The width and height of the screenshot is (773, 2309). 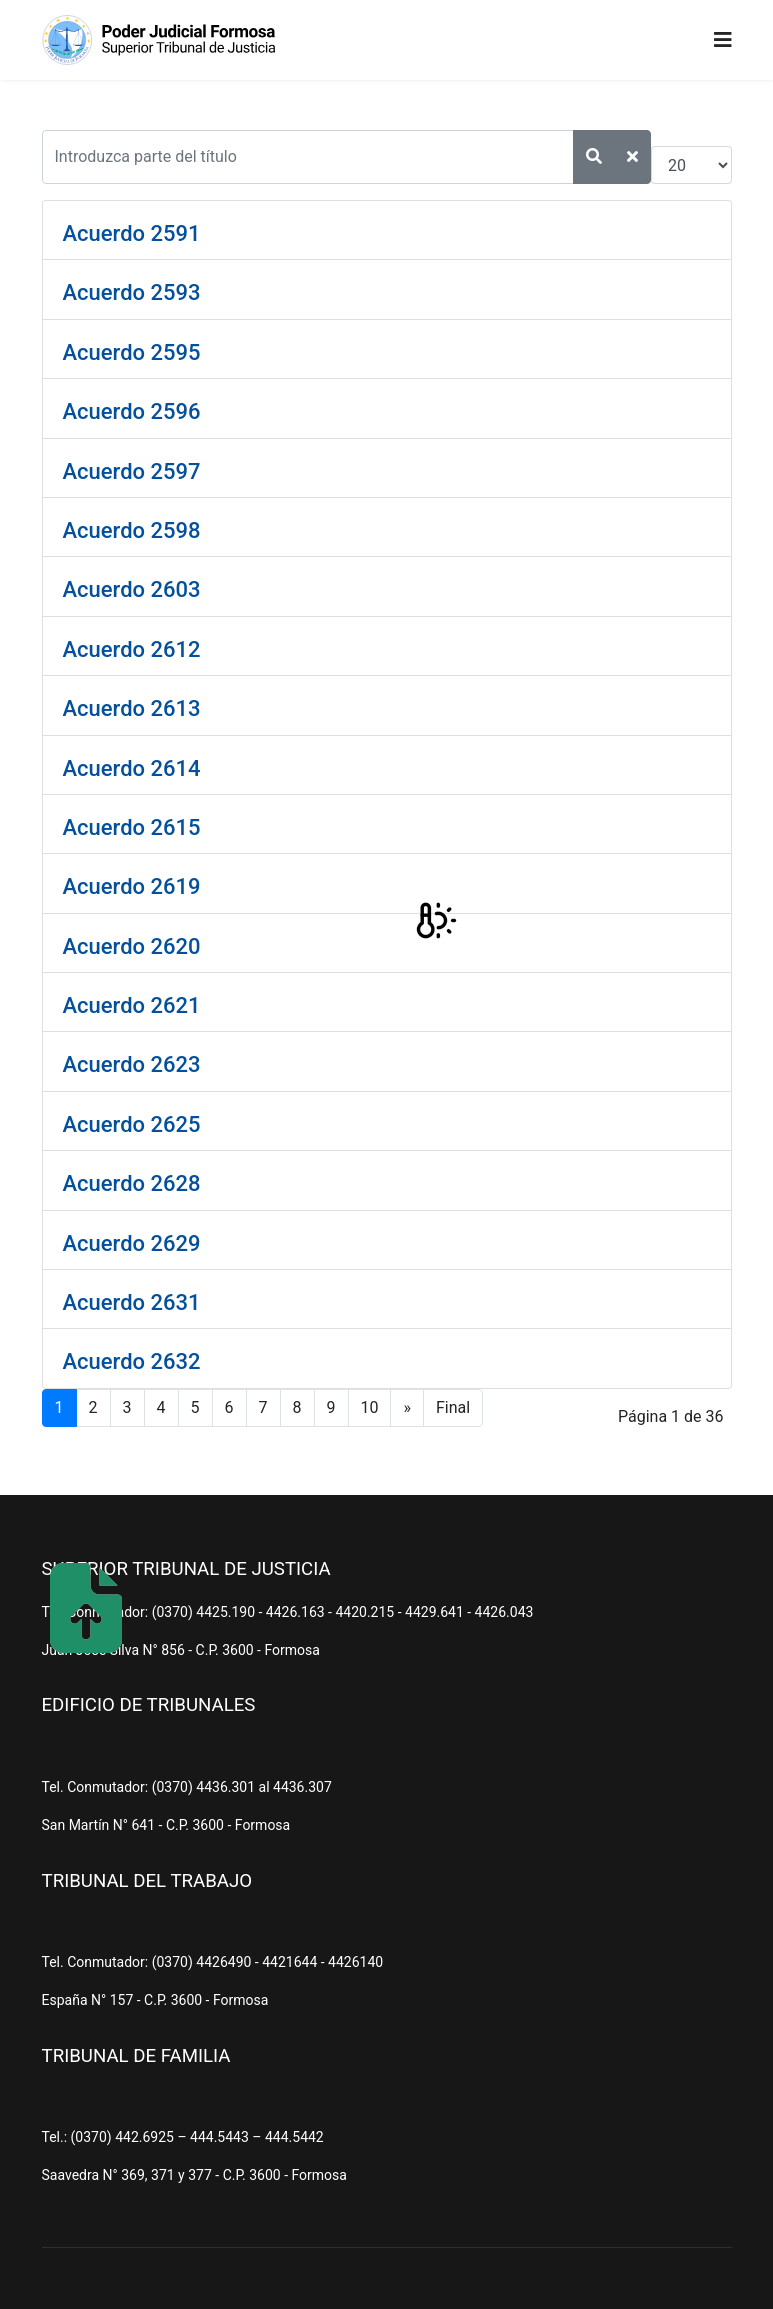 What do you see at coordinates (86, 1608) in the screenshot?
I see `upload a file` at bounding box center [86, 1608].